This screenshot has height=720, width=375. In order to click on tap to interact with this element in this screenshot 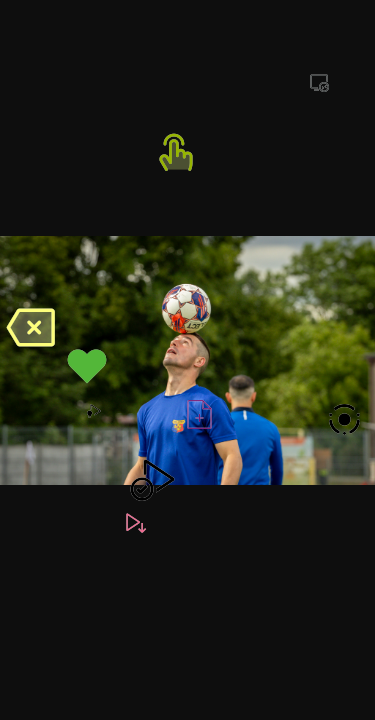, I will do `click(176, 153)`.